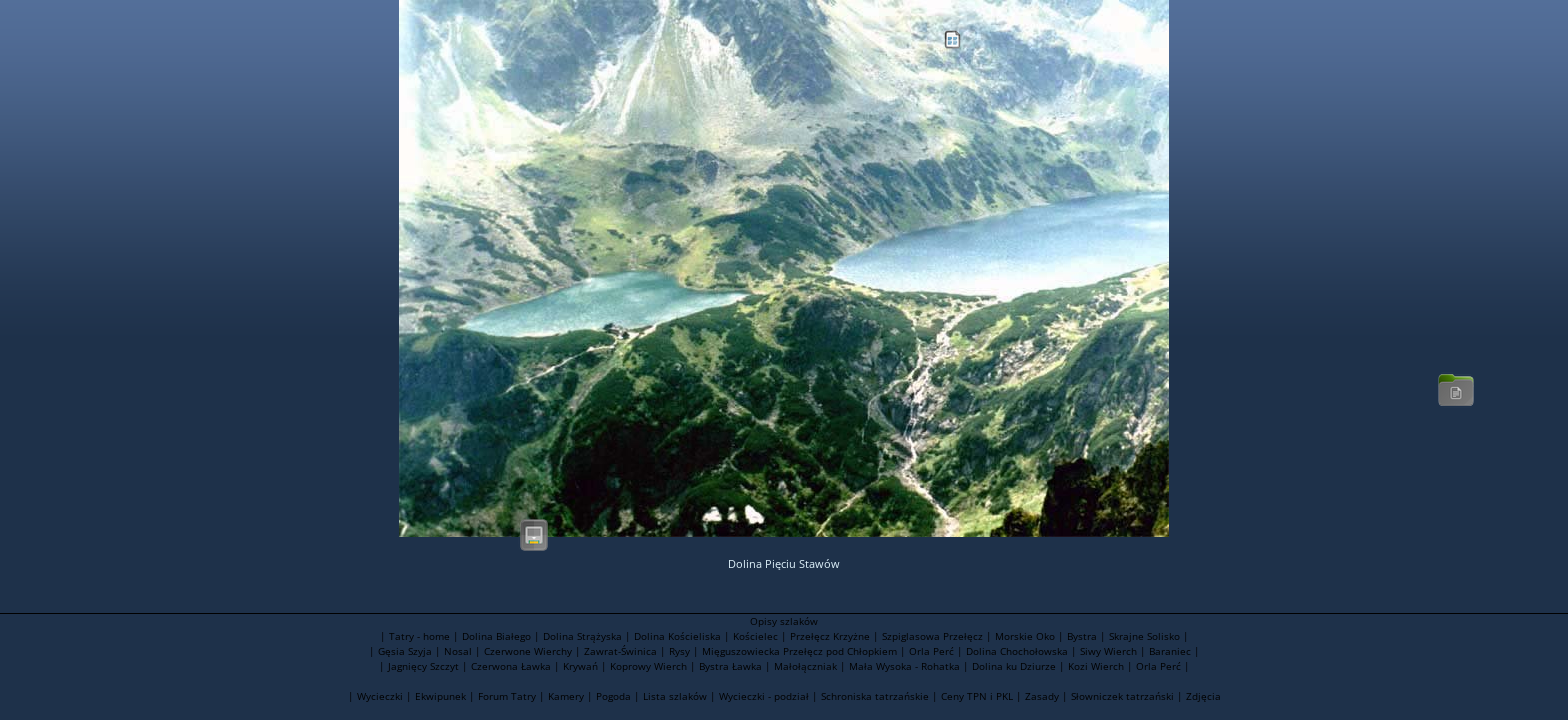 The image size is (1568, 720). What do you see at coordinates (534, 535) in the screenshot?
I see `gameboy rom file type indicator` at bounding box center [534, 535].